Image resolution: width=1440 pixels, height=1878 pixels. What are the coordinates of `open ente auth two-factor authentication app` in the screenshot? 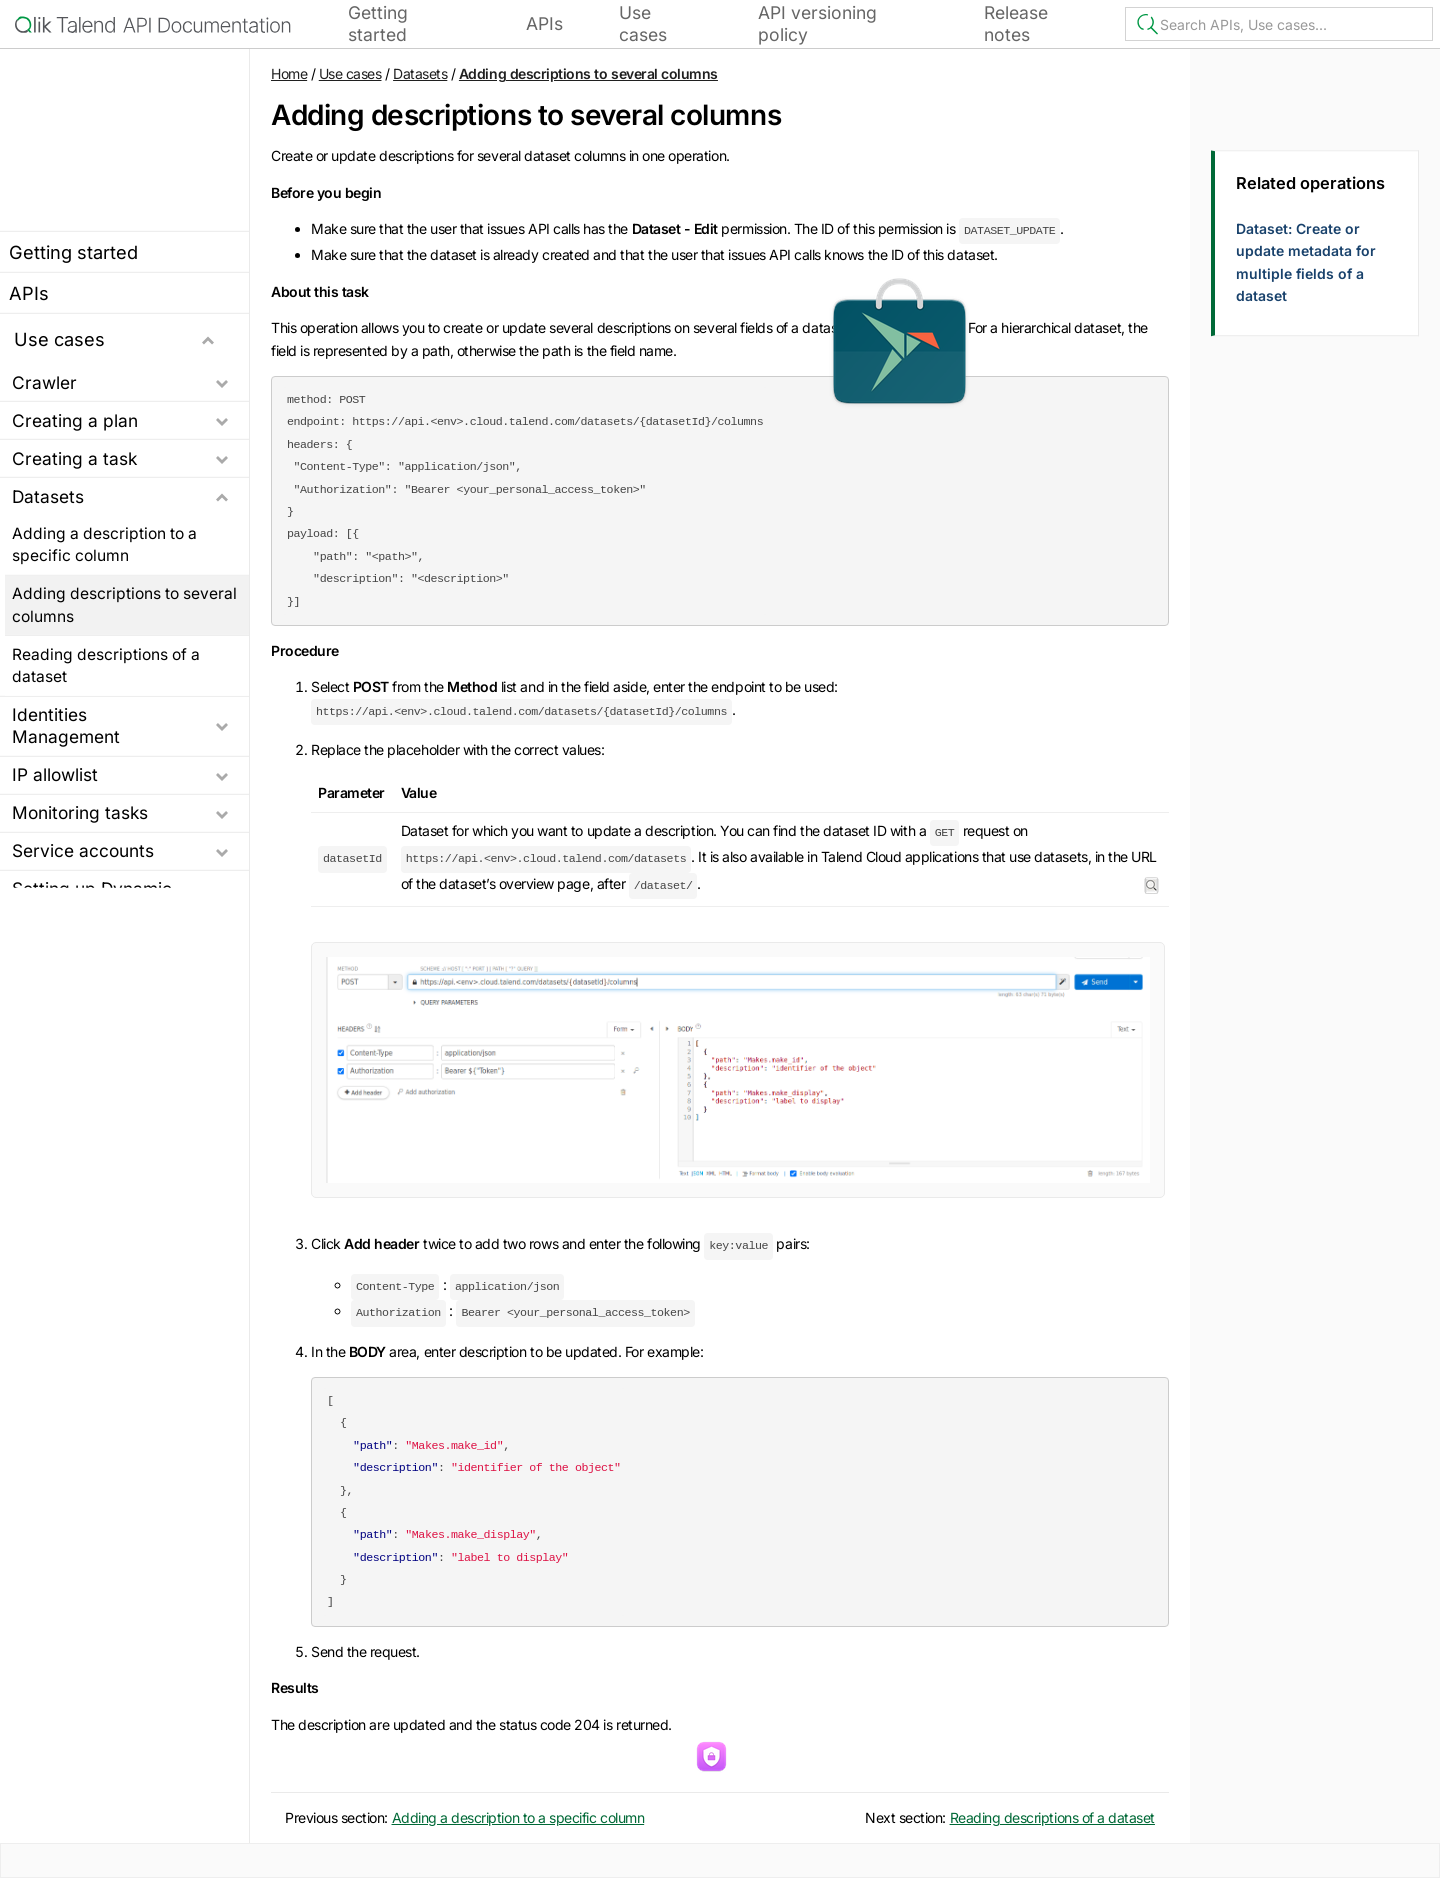 It's located at (711, 1756).